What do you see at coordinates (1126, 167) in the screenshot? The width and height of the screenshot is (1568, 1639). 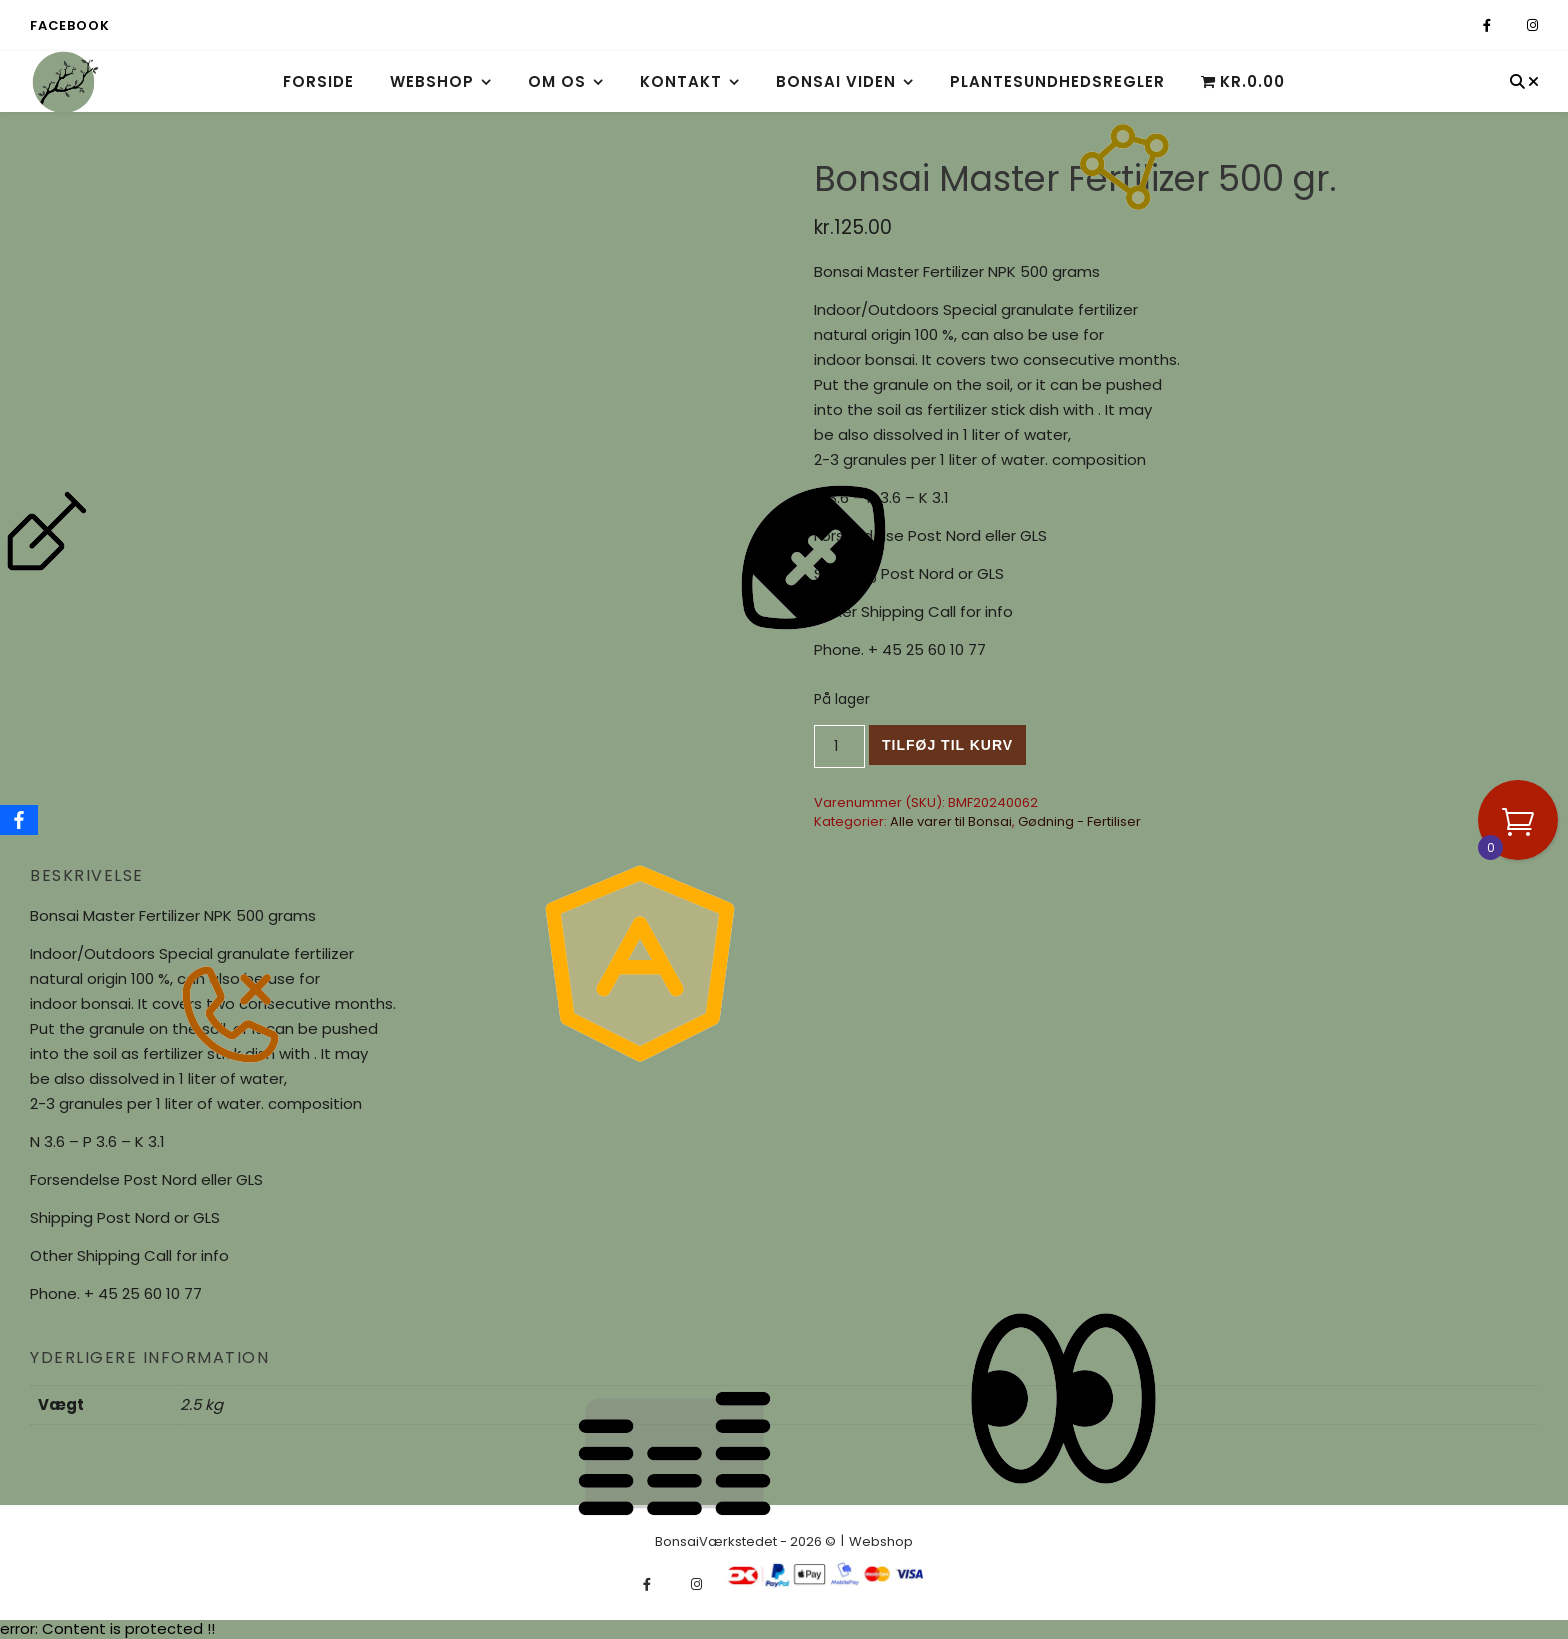 I see `create a polygon shape` at bounding box center [1126, 167].